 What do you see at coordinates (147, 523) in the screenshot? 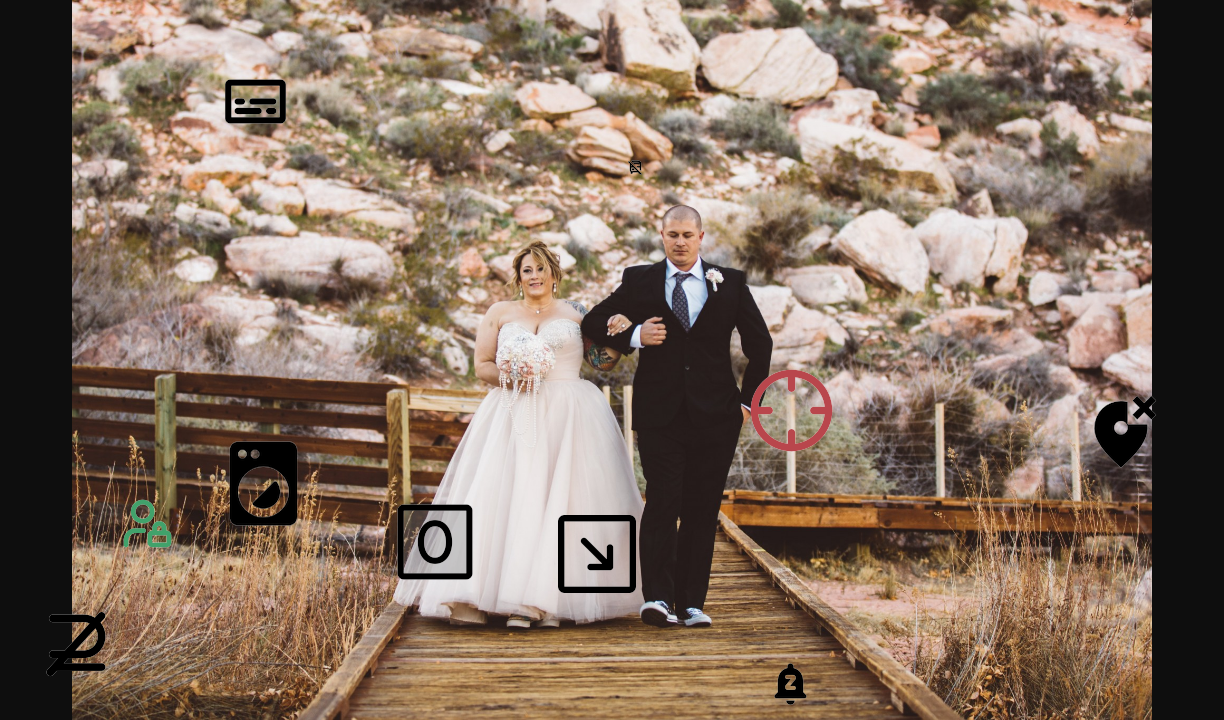
I see `lock or restrict a user account` at bounding box center [147, 523].